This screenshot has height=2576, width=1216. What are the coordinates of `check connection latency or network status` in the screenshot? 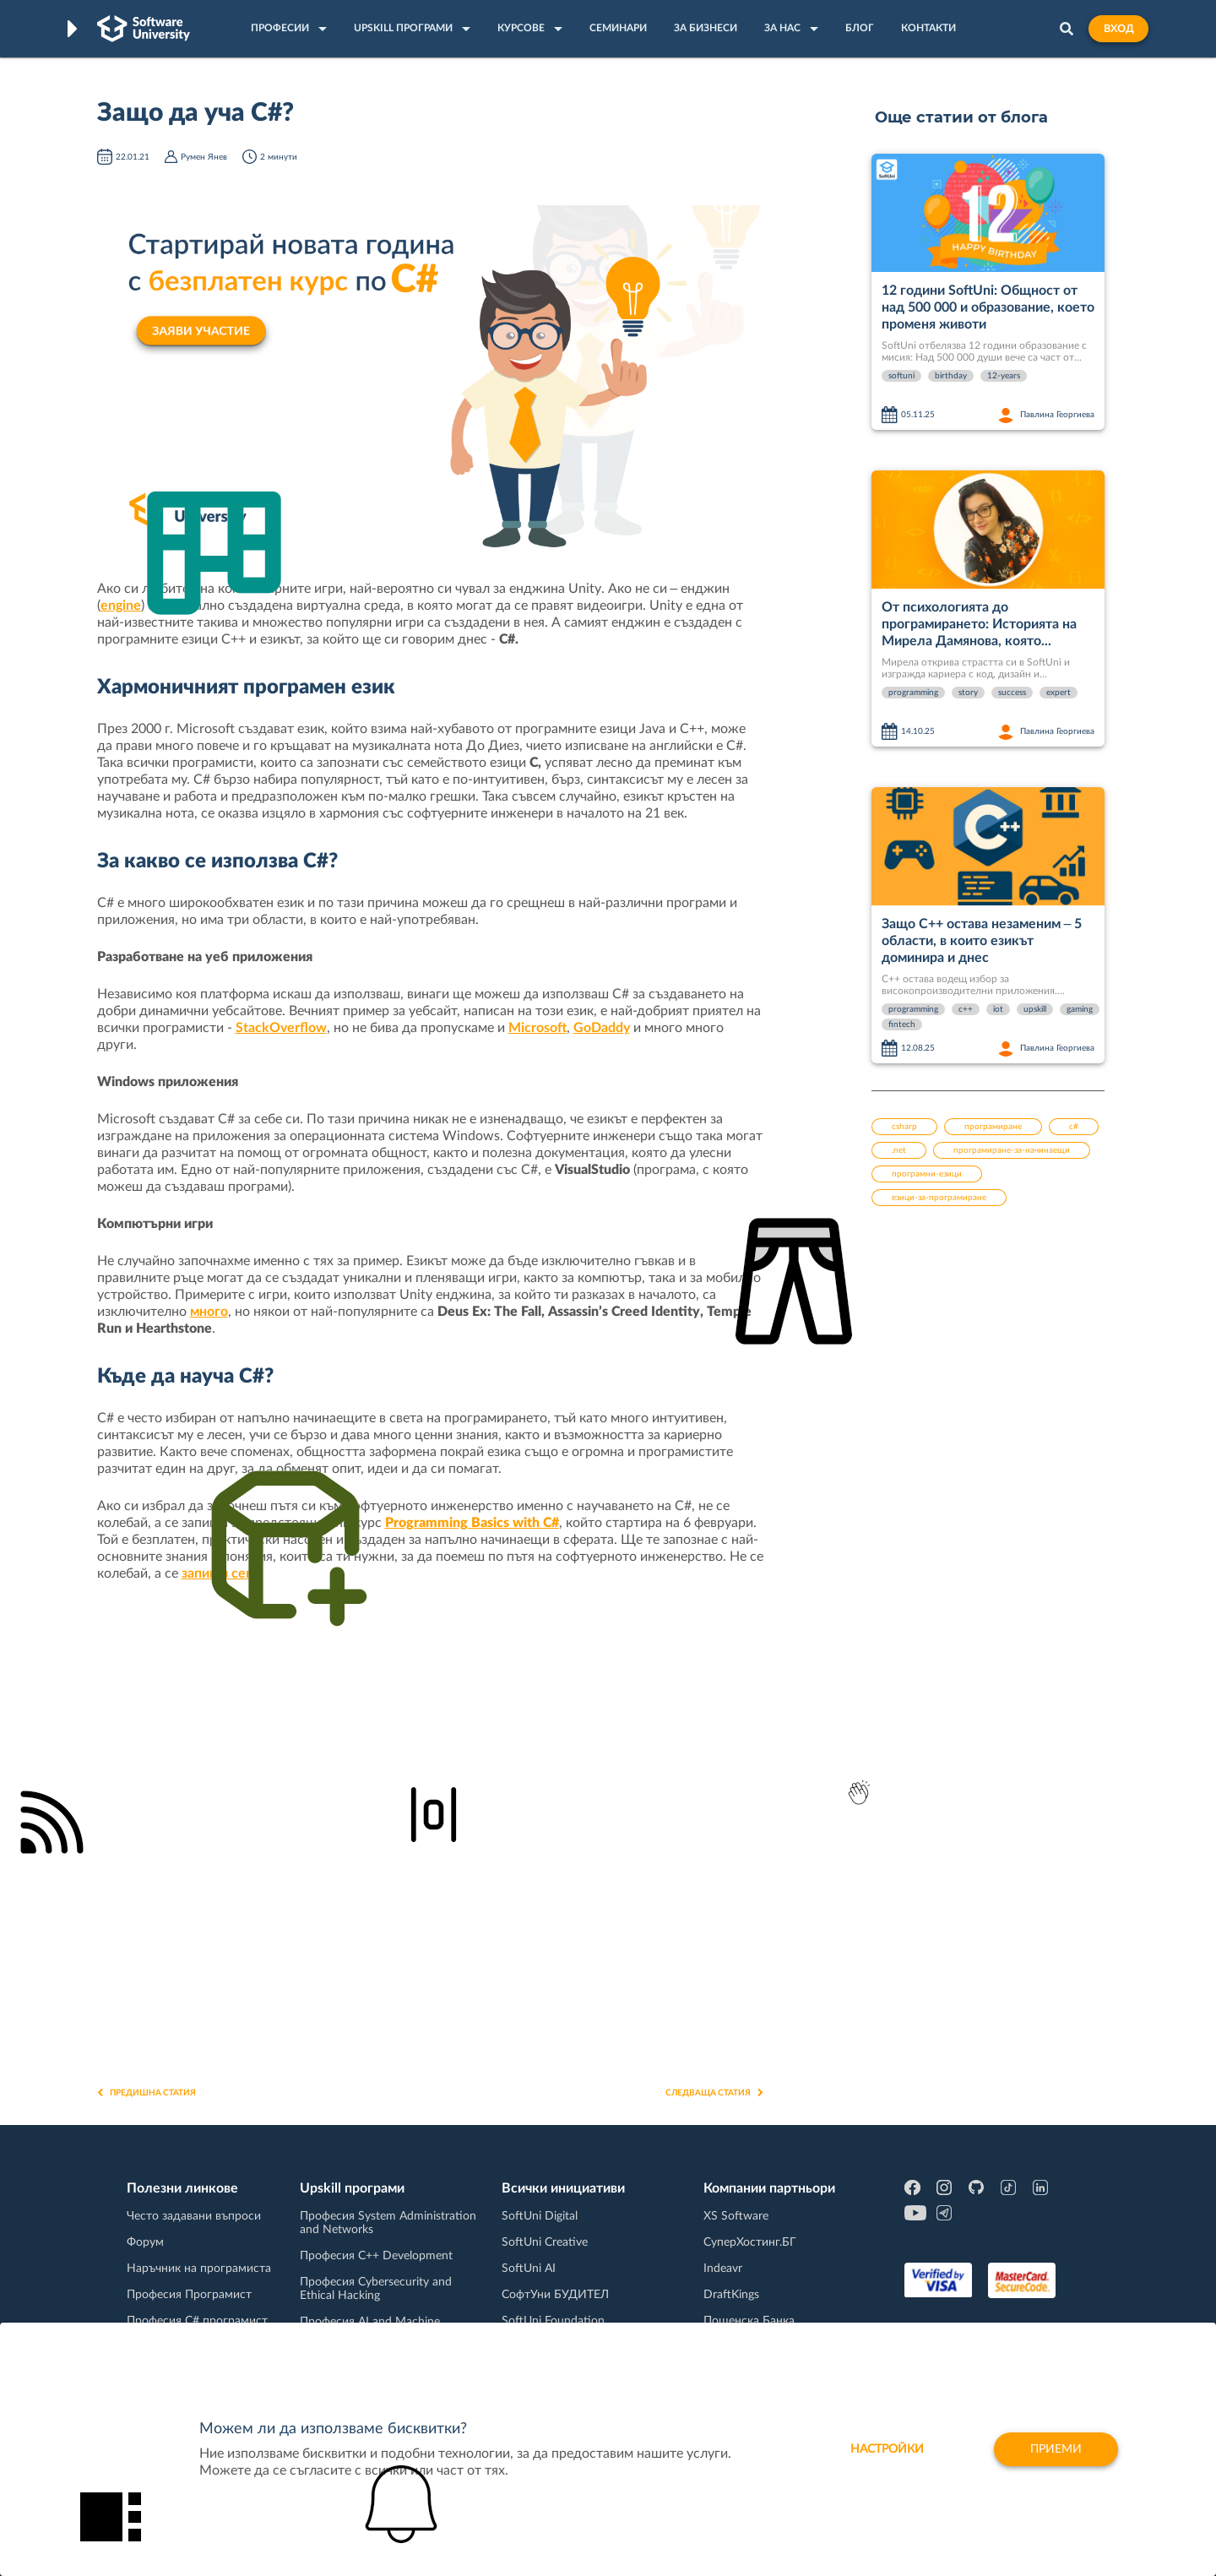 It's located at (52, 1822).